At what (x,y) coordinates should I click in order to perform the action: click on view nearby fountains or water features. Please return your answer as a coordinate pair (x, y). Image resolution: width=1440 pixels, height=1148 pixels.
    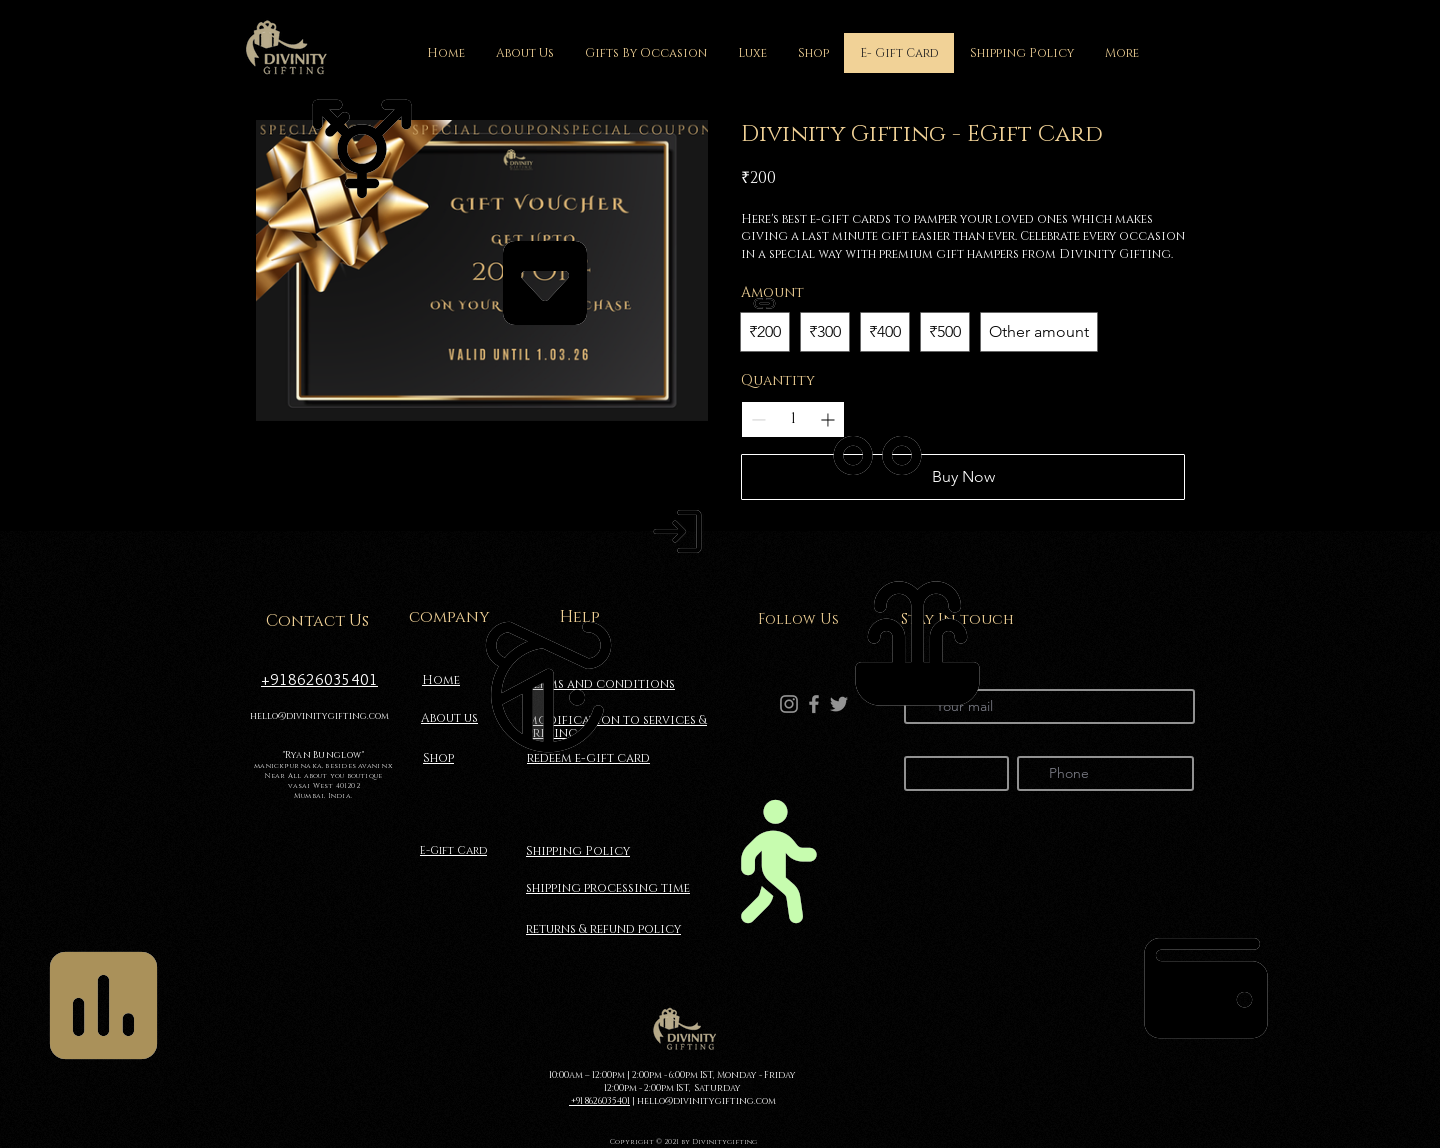
    Looking at the image, I should click on (917, 643).